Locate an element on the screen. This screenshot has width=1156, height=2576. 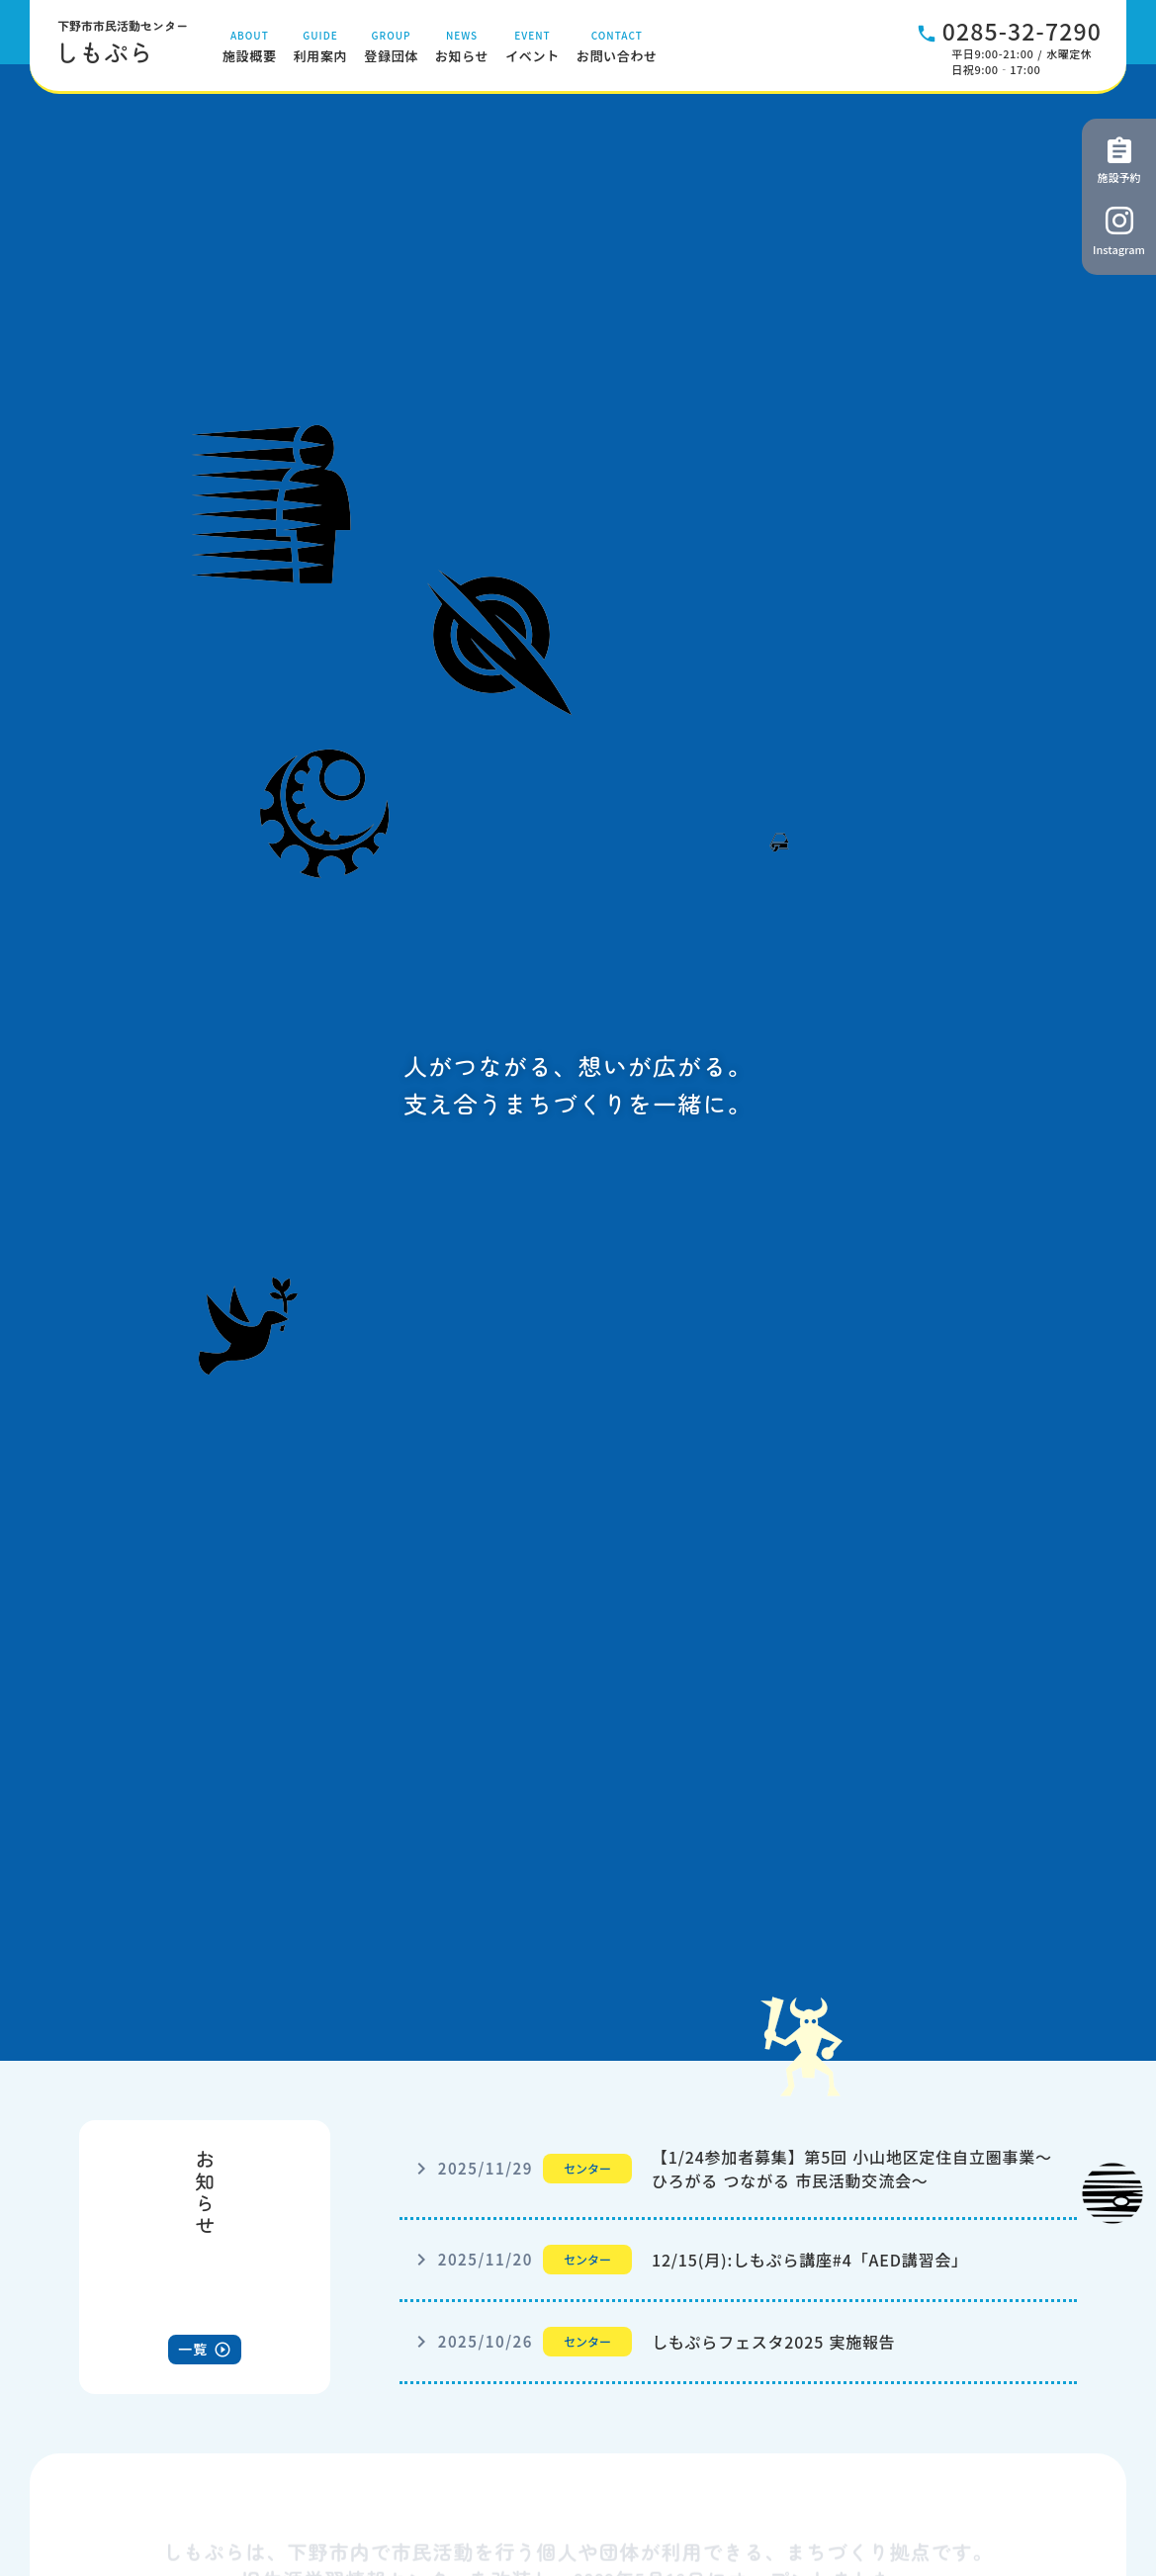
jupiter planet icon in a space or astronomy app is located at coordinates (1112, 2193).